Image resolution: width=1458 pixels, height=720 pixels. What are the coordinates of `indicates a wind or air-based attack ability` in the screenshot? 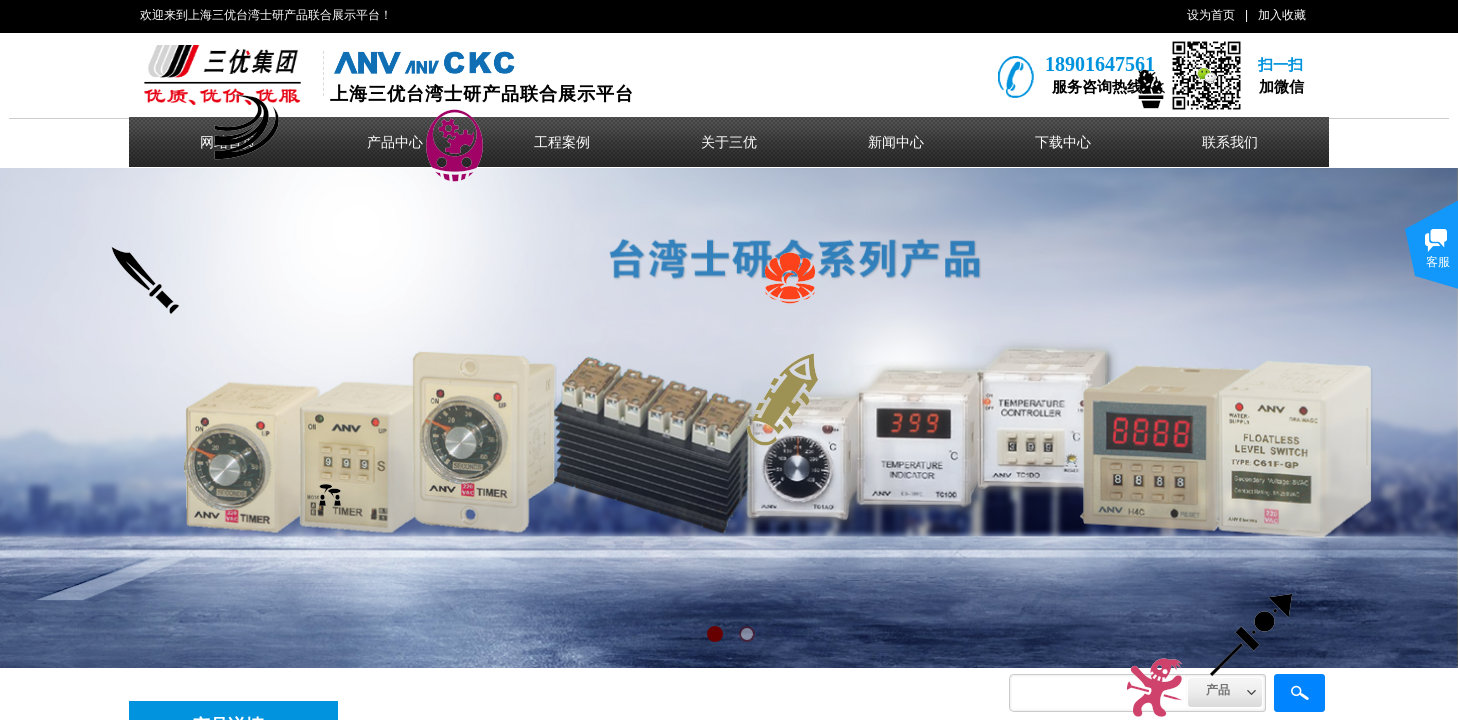 It's located at (246, 127).